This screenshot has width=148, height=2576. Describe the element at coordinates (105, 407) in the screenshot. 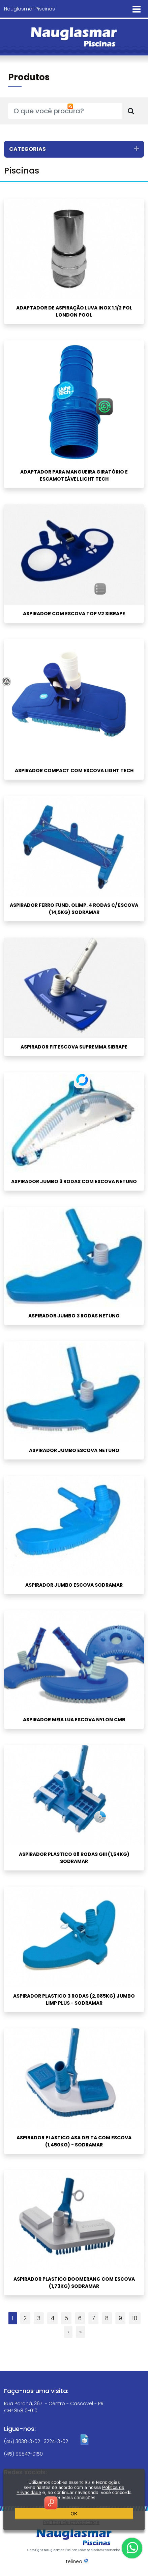

I see `open modrinth app for managing minecraft mods` at that location.